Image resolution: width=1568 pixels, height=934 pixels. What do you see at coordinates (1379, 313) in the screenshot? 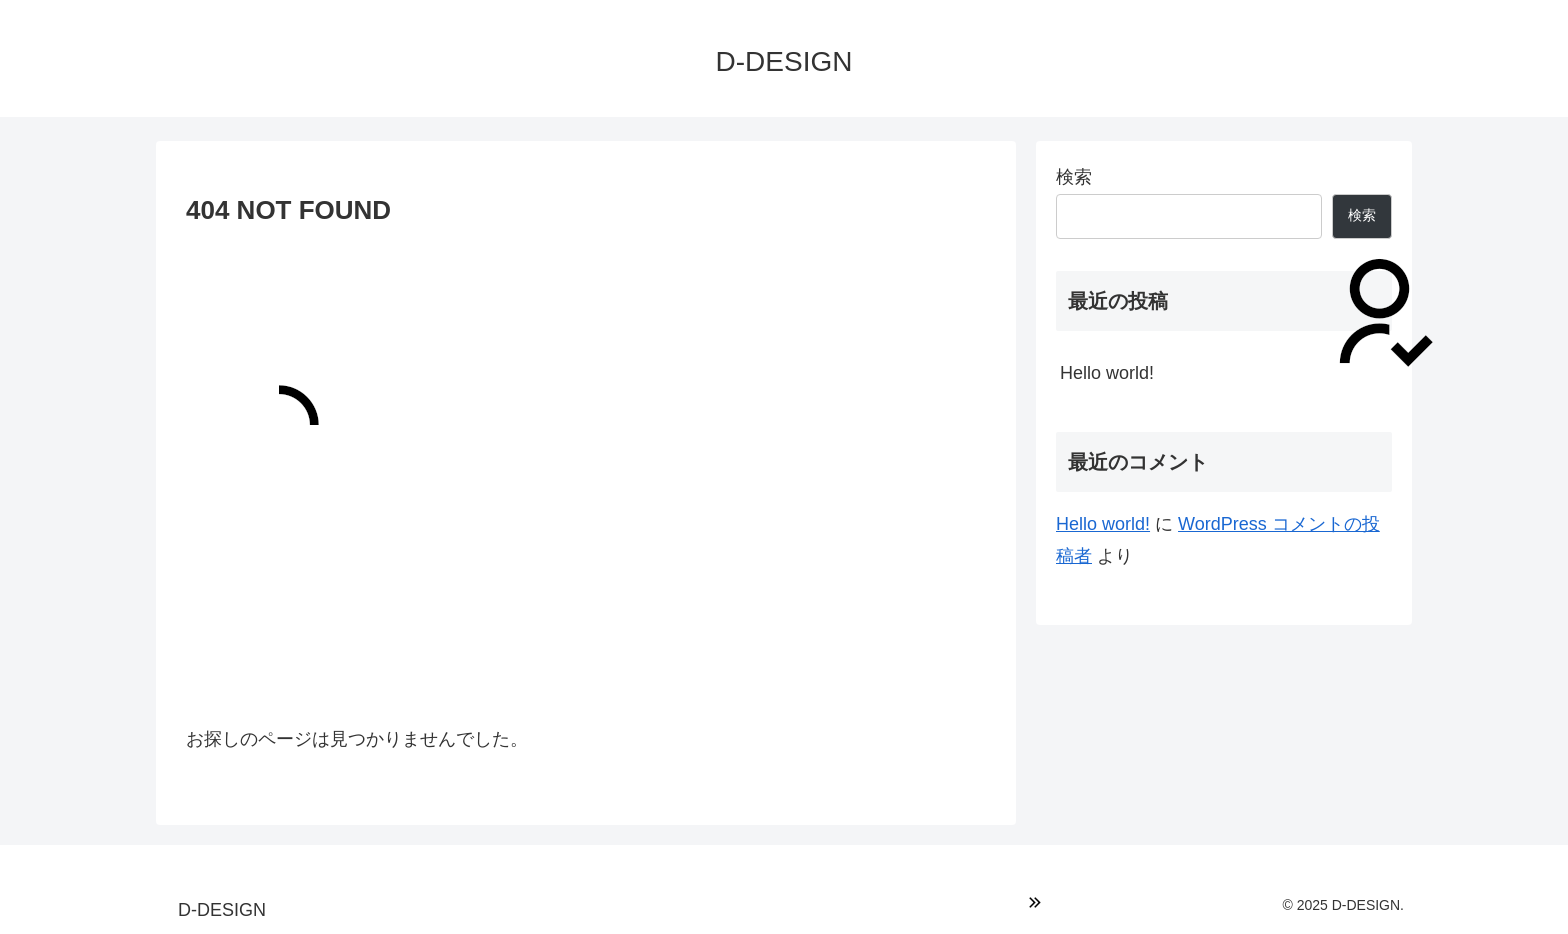
I see `follow a user or add to your network` at bounding box center [1379, 313].